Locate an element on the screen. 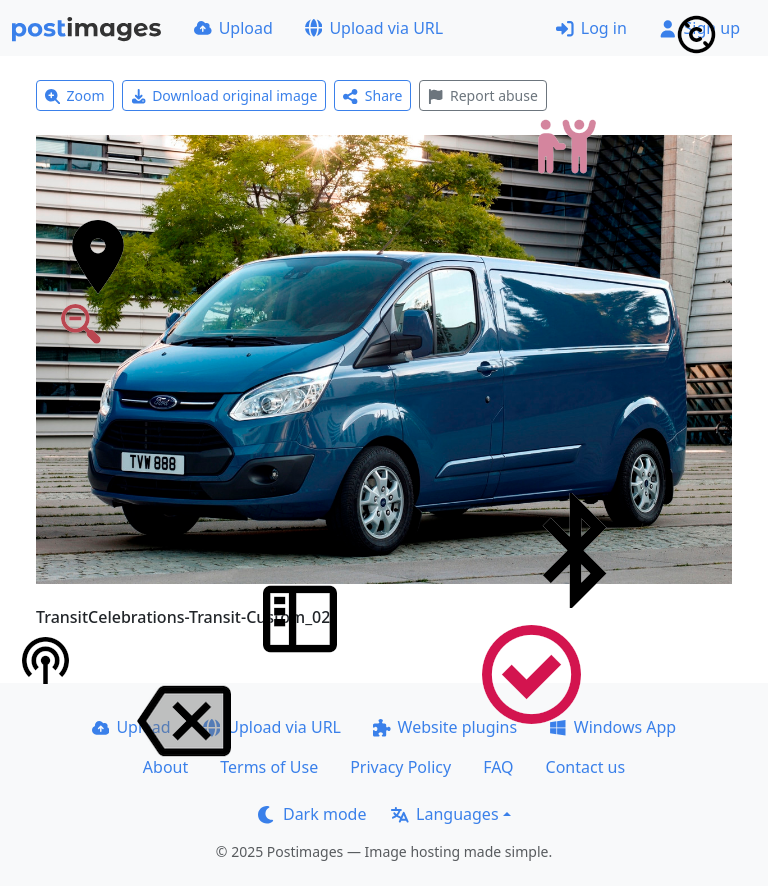 Image resolution: width=768 pixels, height=886 pixels. broadcast or transmit a signal is located at coordinates (45, 660).